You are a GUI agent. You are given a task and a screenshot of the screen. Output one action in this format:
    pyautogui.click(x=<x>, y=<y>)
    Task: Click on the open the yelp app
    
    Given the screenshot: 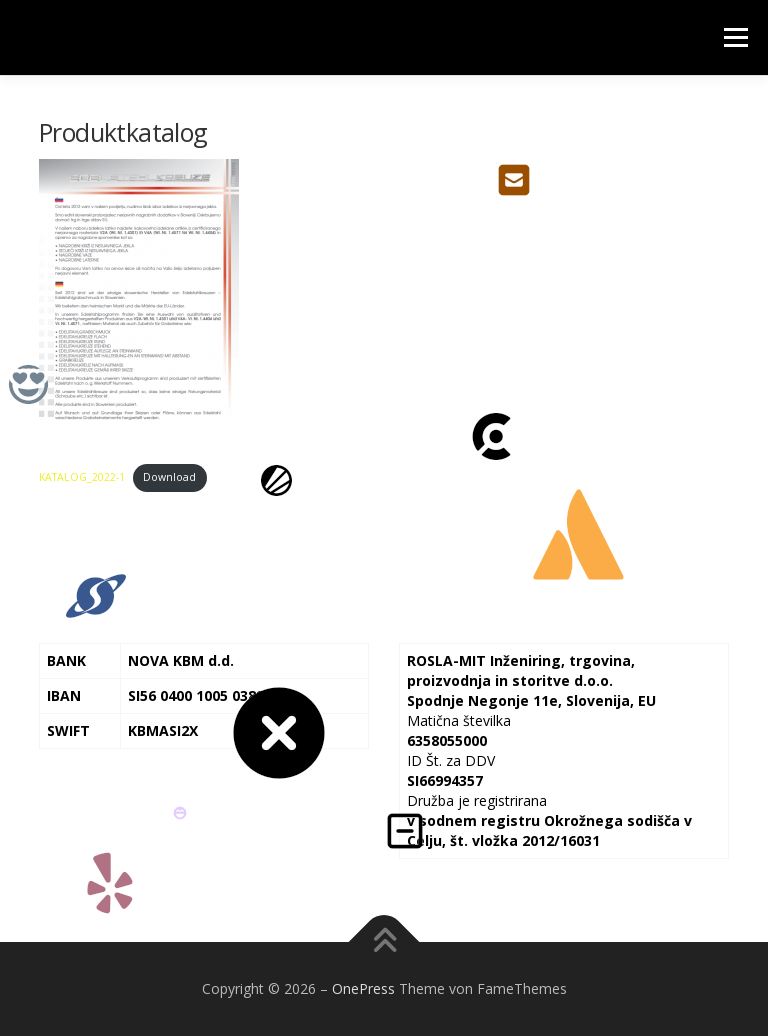 What is the action you would take?
    pyautogui.click(x=110, y=883)
    